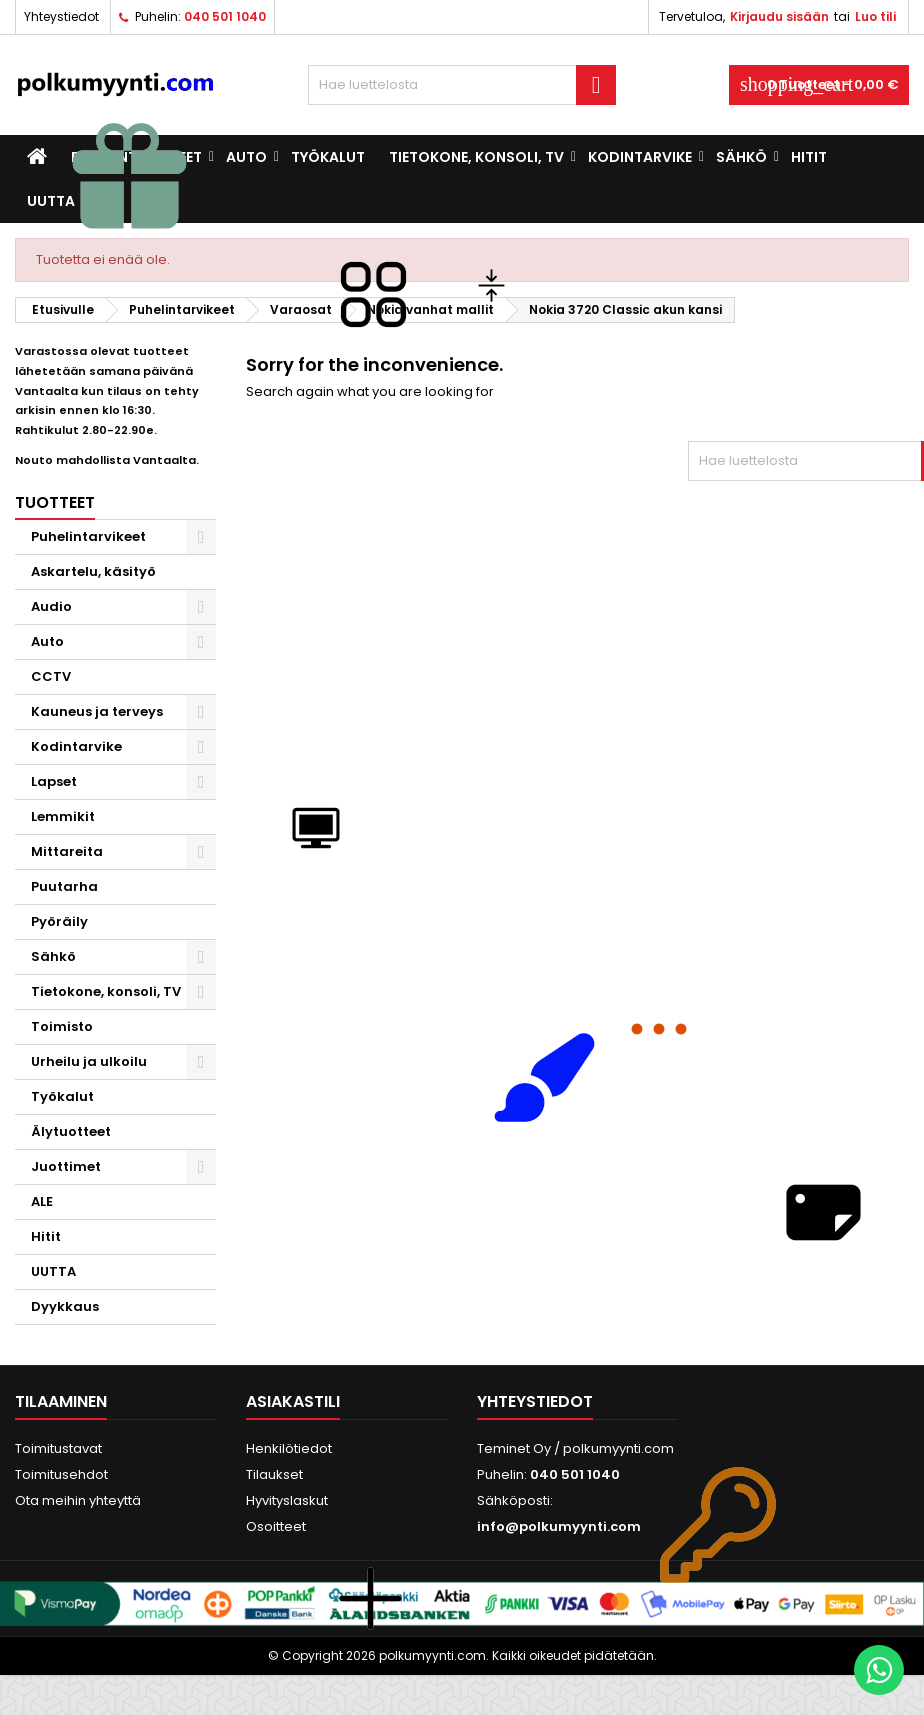 The width and height of the screenshot is (924, 1715). What do you see at coordinates (659, 1029) in the screenshot?
I see `access more options or actions` at bounding box center [659, 1029].